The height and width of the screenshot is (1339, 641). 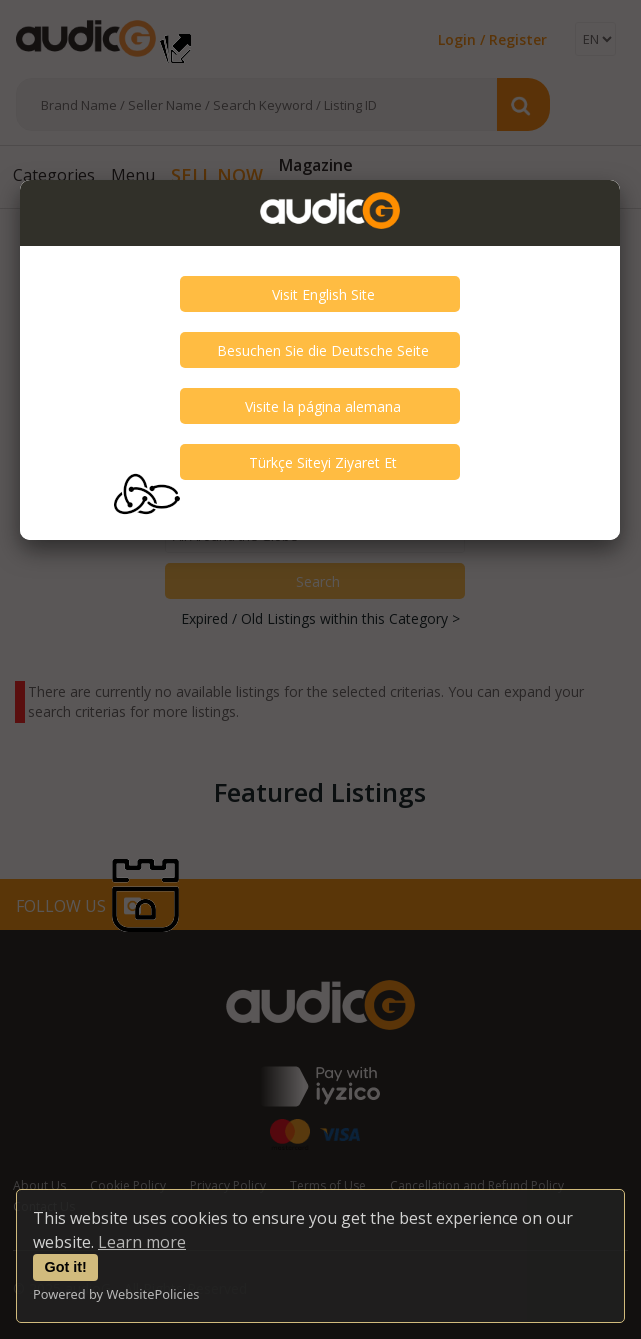 What do you see at coordinates (145, 895) in the screenshot?
I see `rook brand logo` at bounding box center [145, 895].